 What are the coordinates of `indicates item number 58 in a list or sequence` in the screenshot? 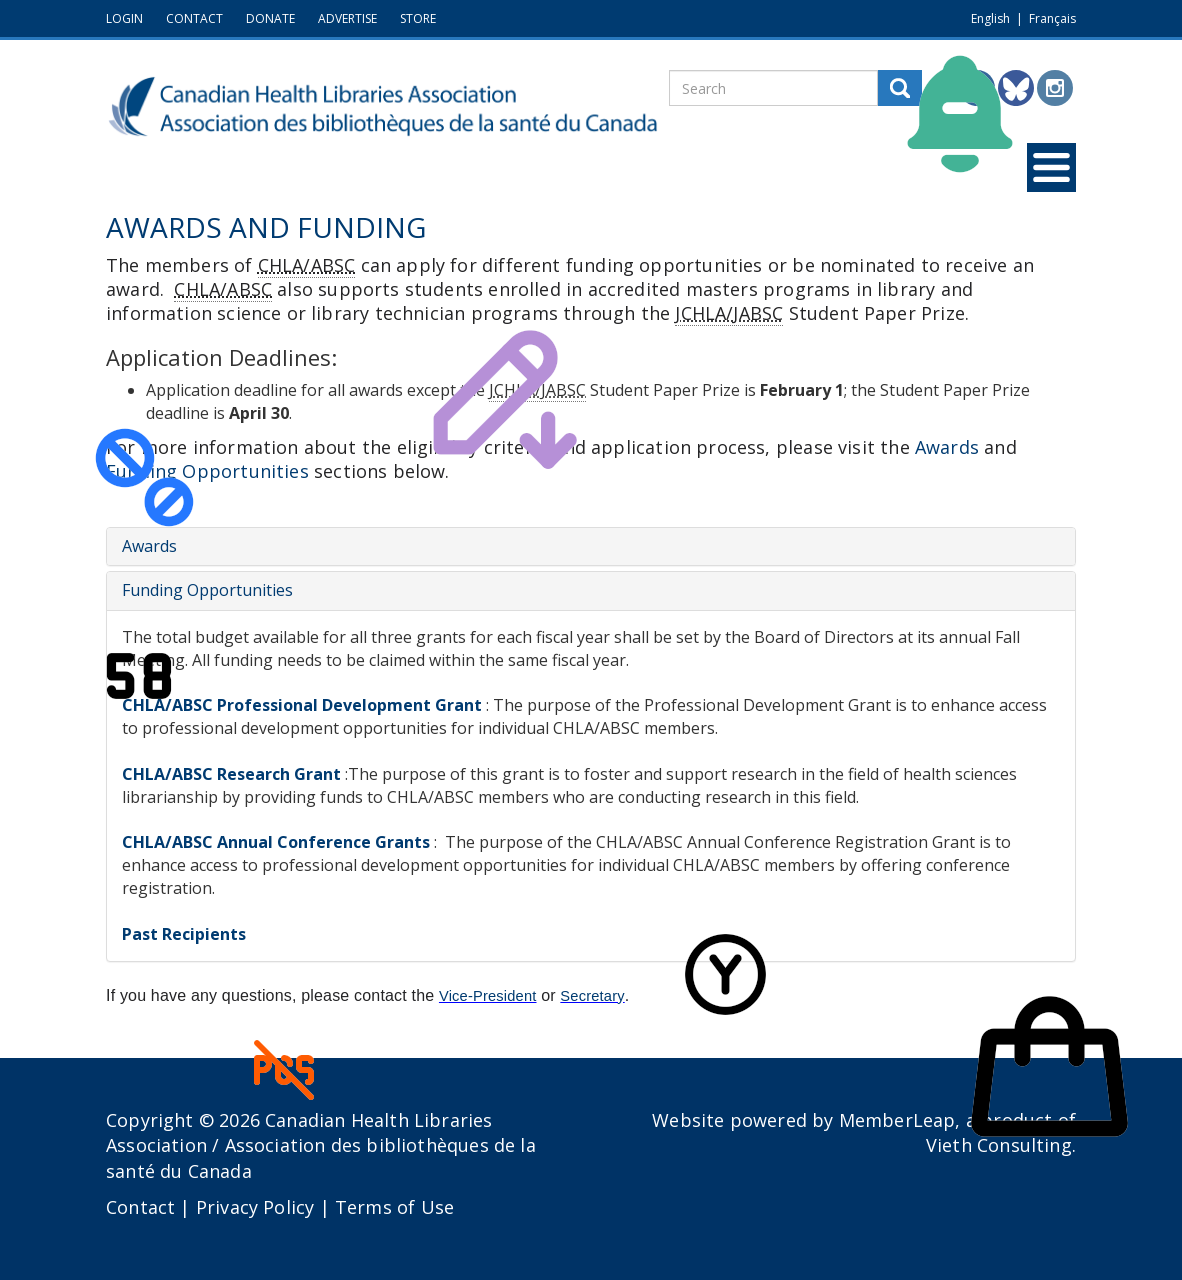 It's located at (139, 676).